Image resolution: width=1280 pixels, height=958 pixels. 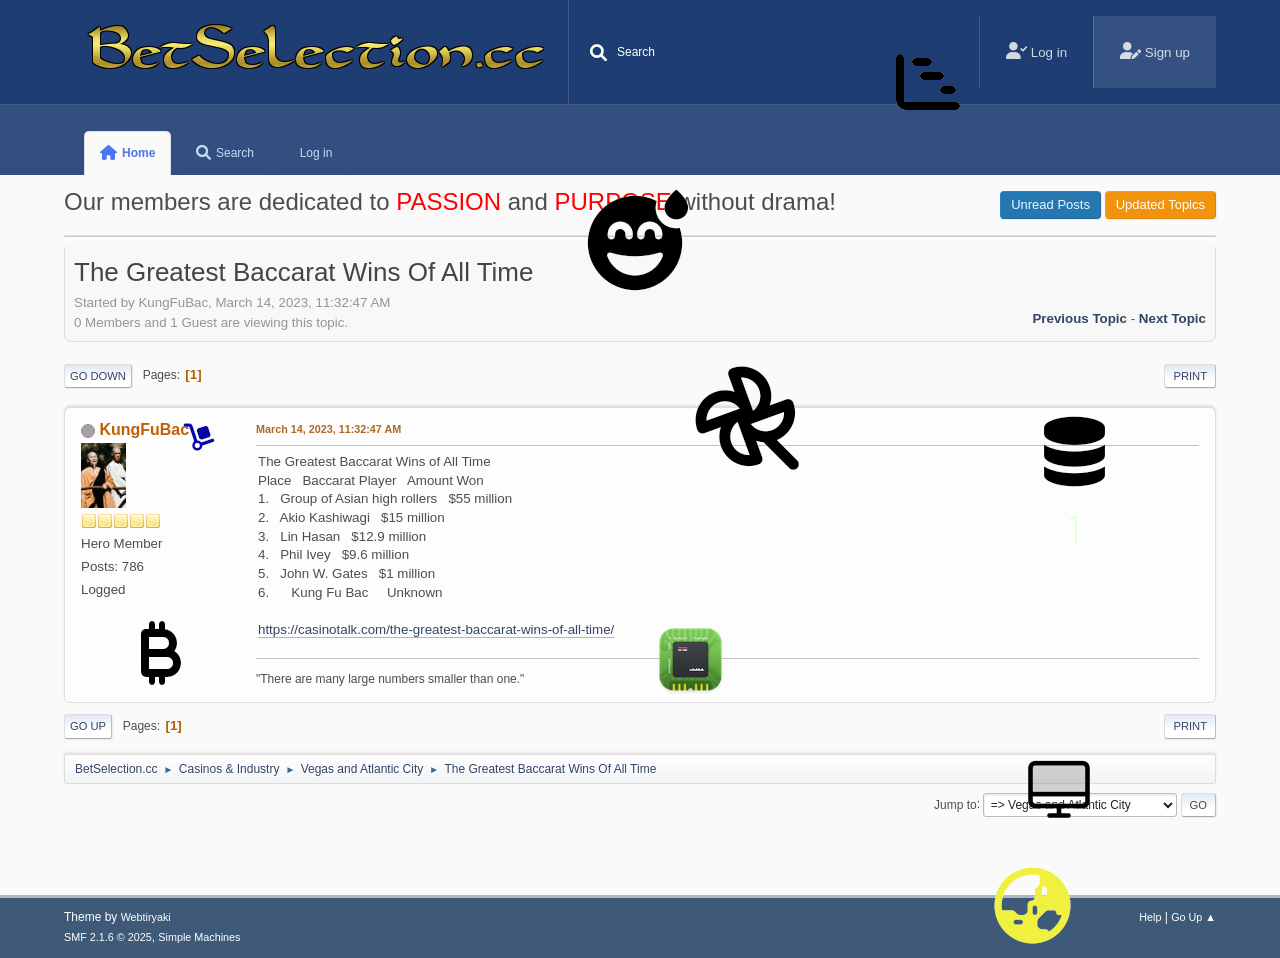 I want to click on view project timeline or gantt chart, so click(x=928, y=82).